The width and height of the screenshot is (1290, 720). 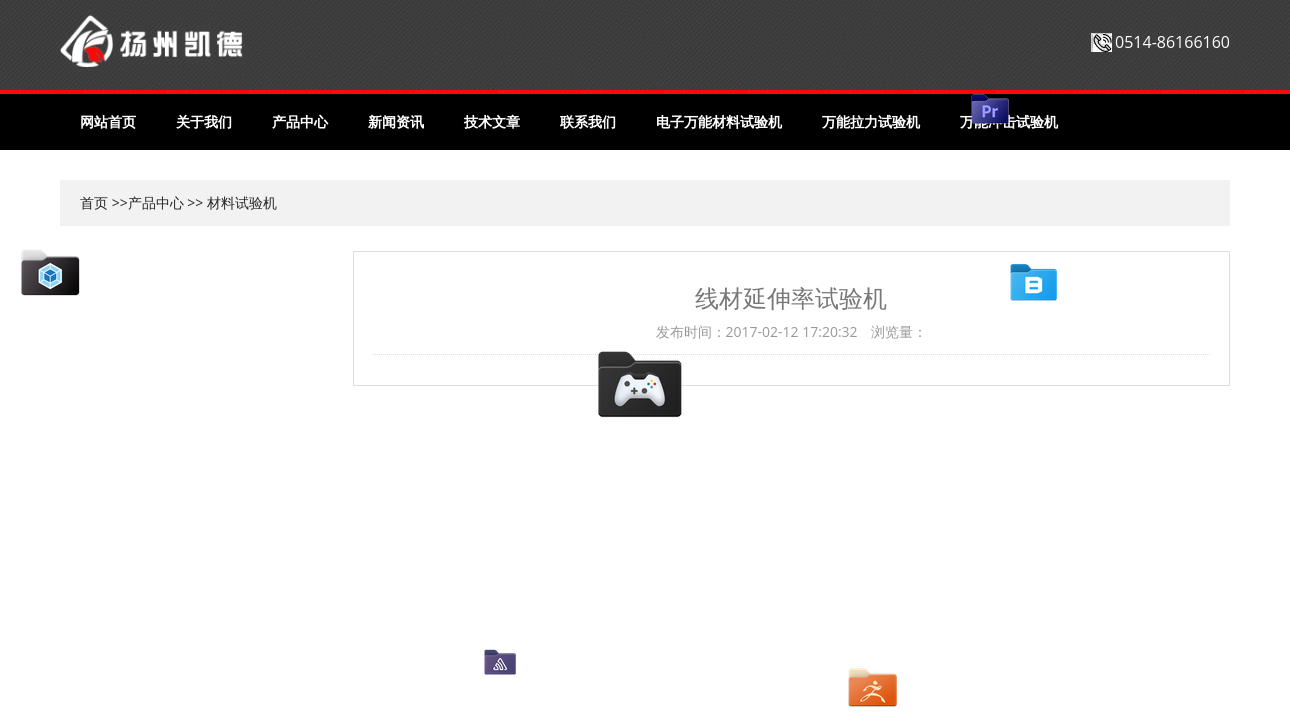 What do you see at coordinates (500, 663) in the screenshot?
I see `folder containing sentry error monitoring projects` at bounding box center [500, 663].